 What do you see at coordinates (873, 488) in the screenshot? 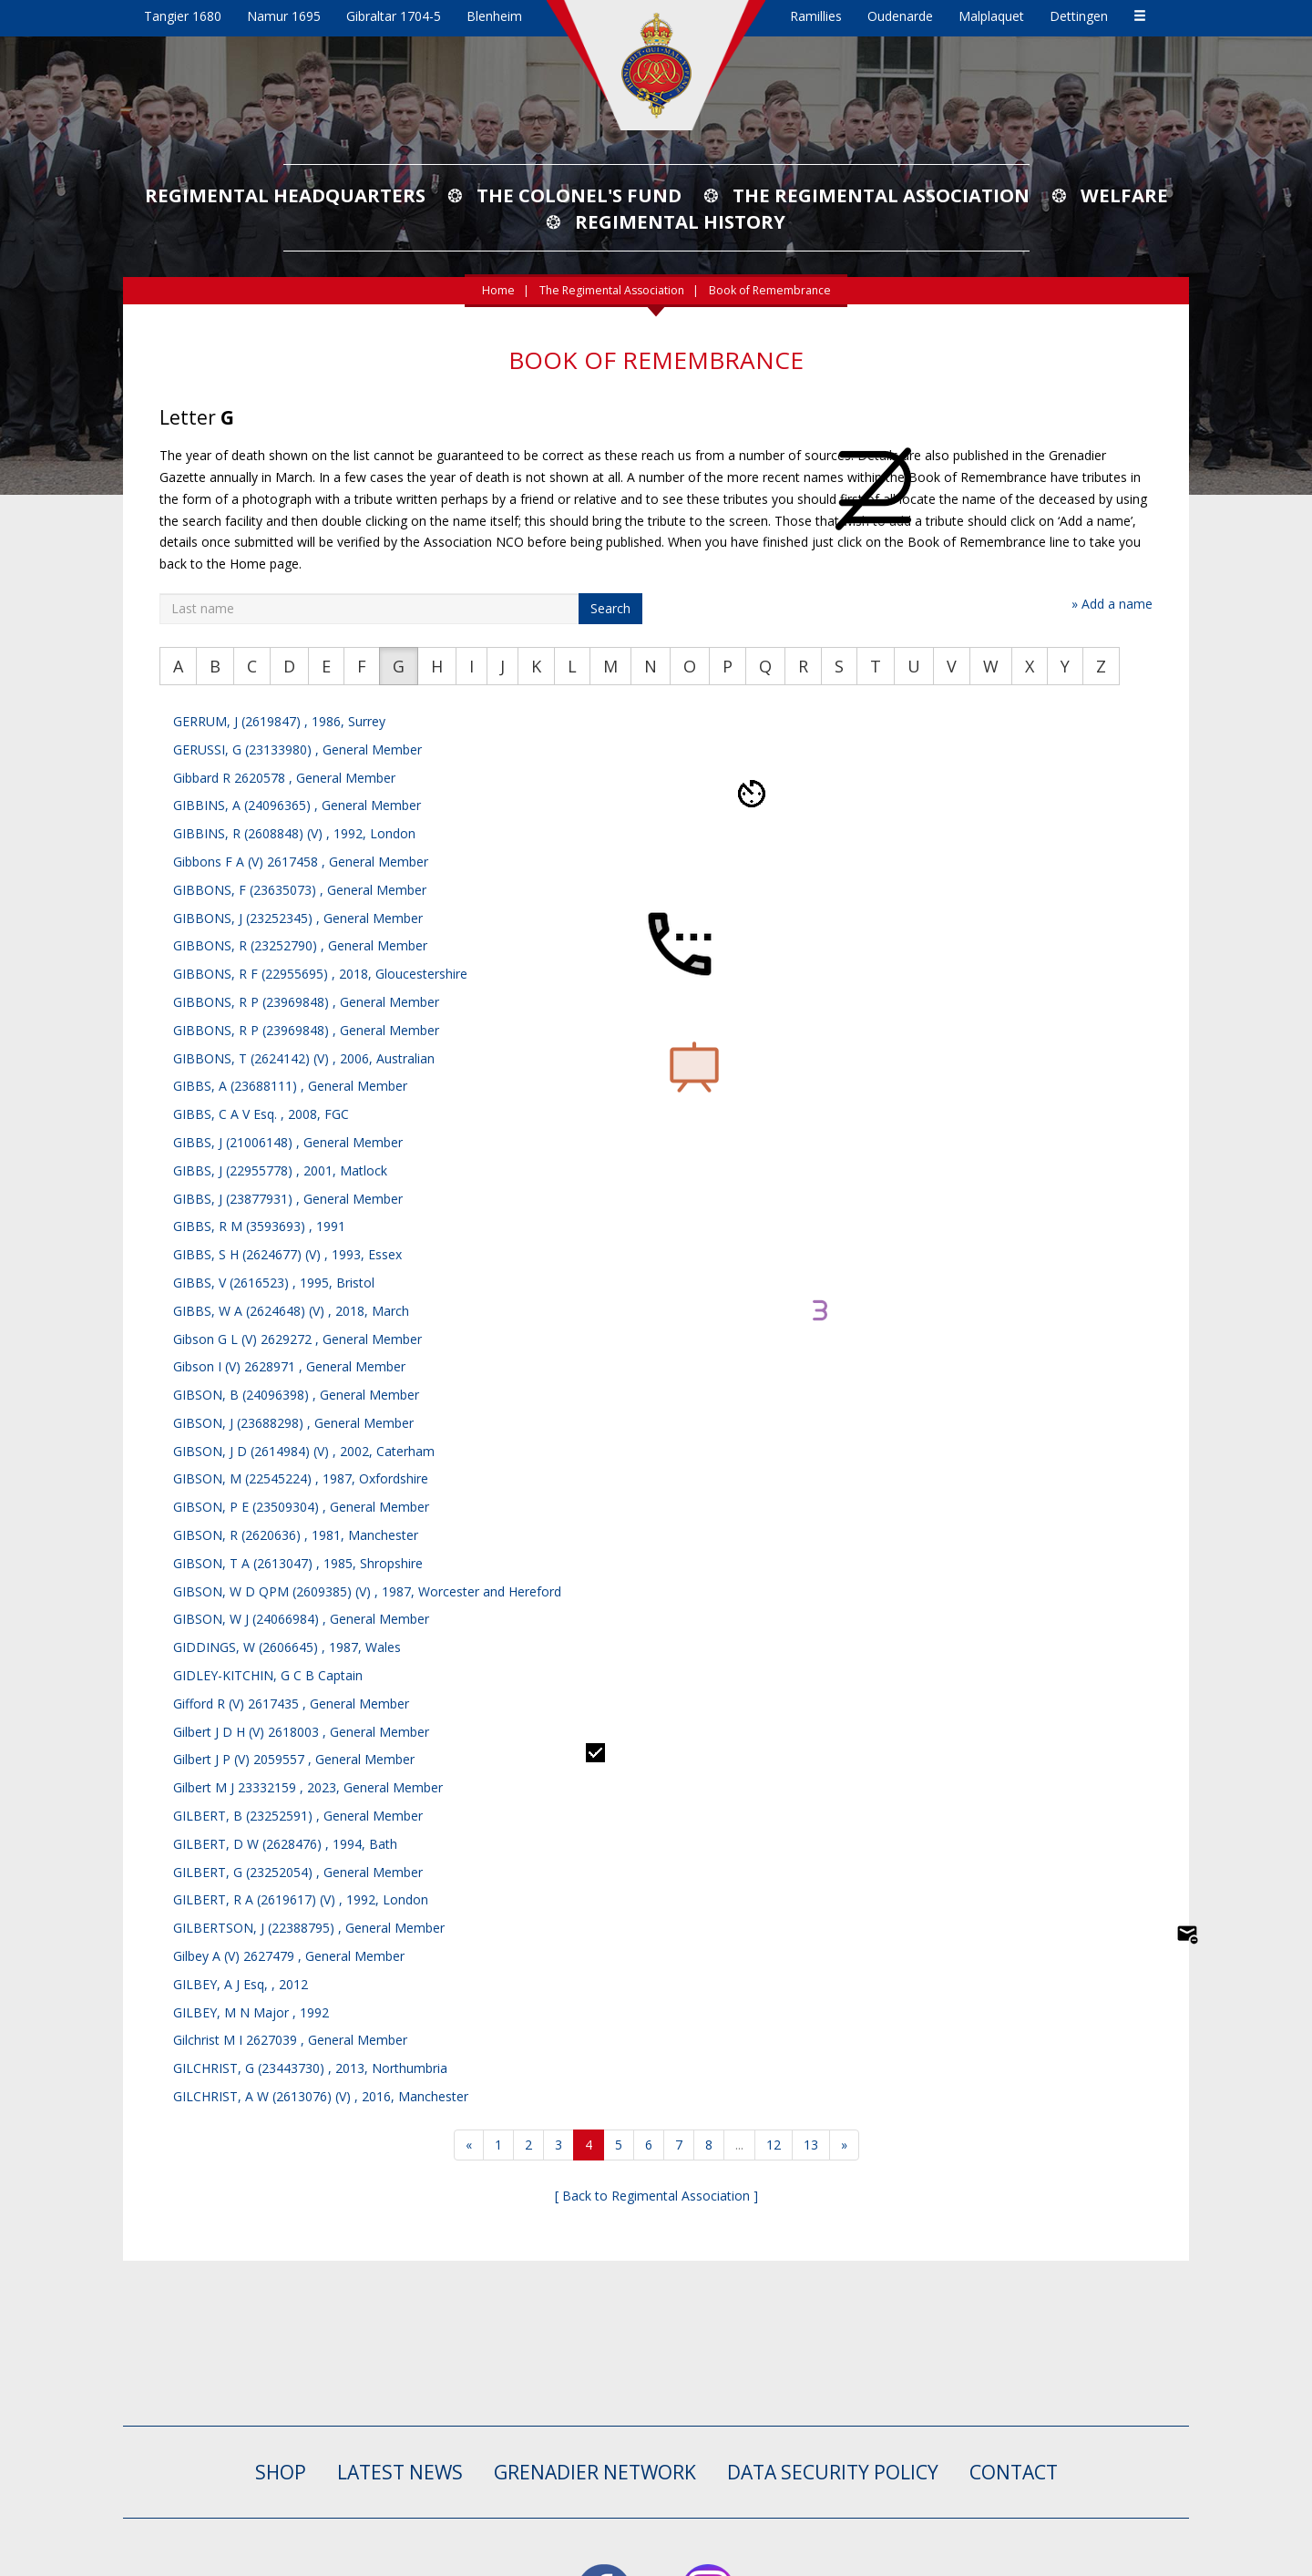
I see `indicates a set is not a superset of another in mathematical notation` at bounding box center [873, 488].